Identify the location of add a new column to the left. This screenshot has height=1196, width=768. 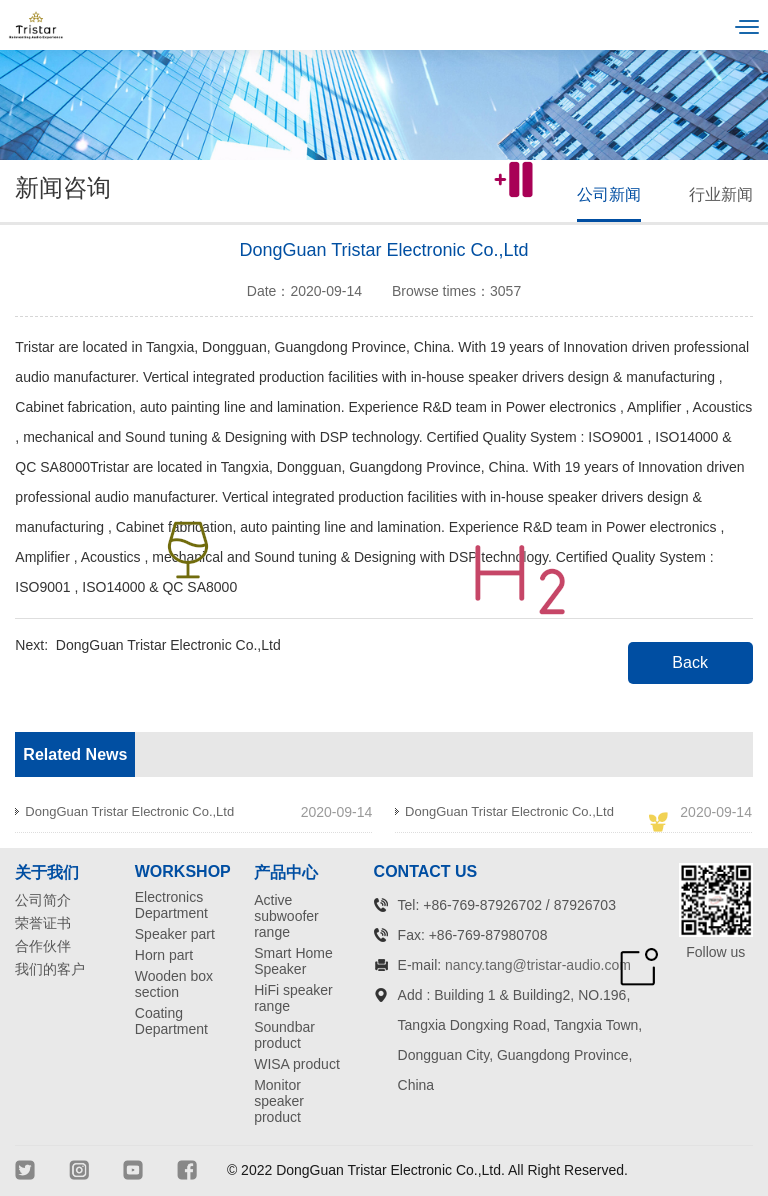
(516, 179).